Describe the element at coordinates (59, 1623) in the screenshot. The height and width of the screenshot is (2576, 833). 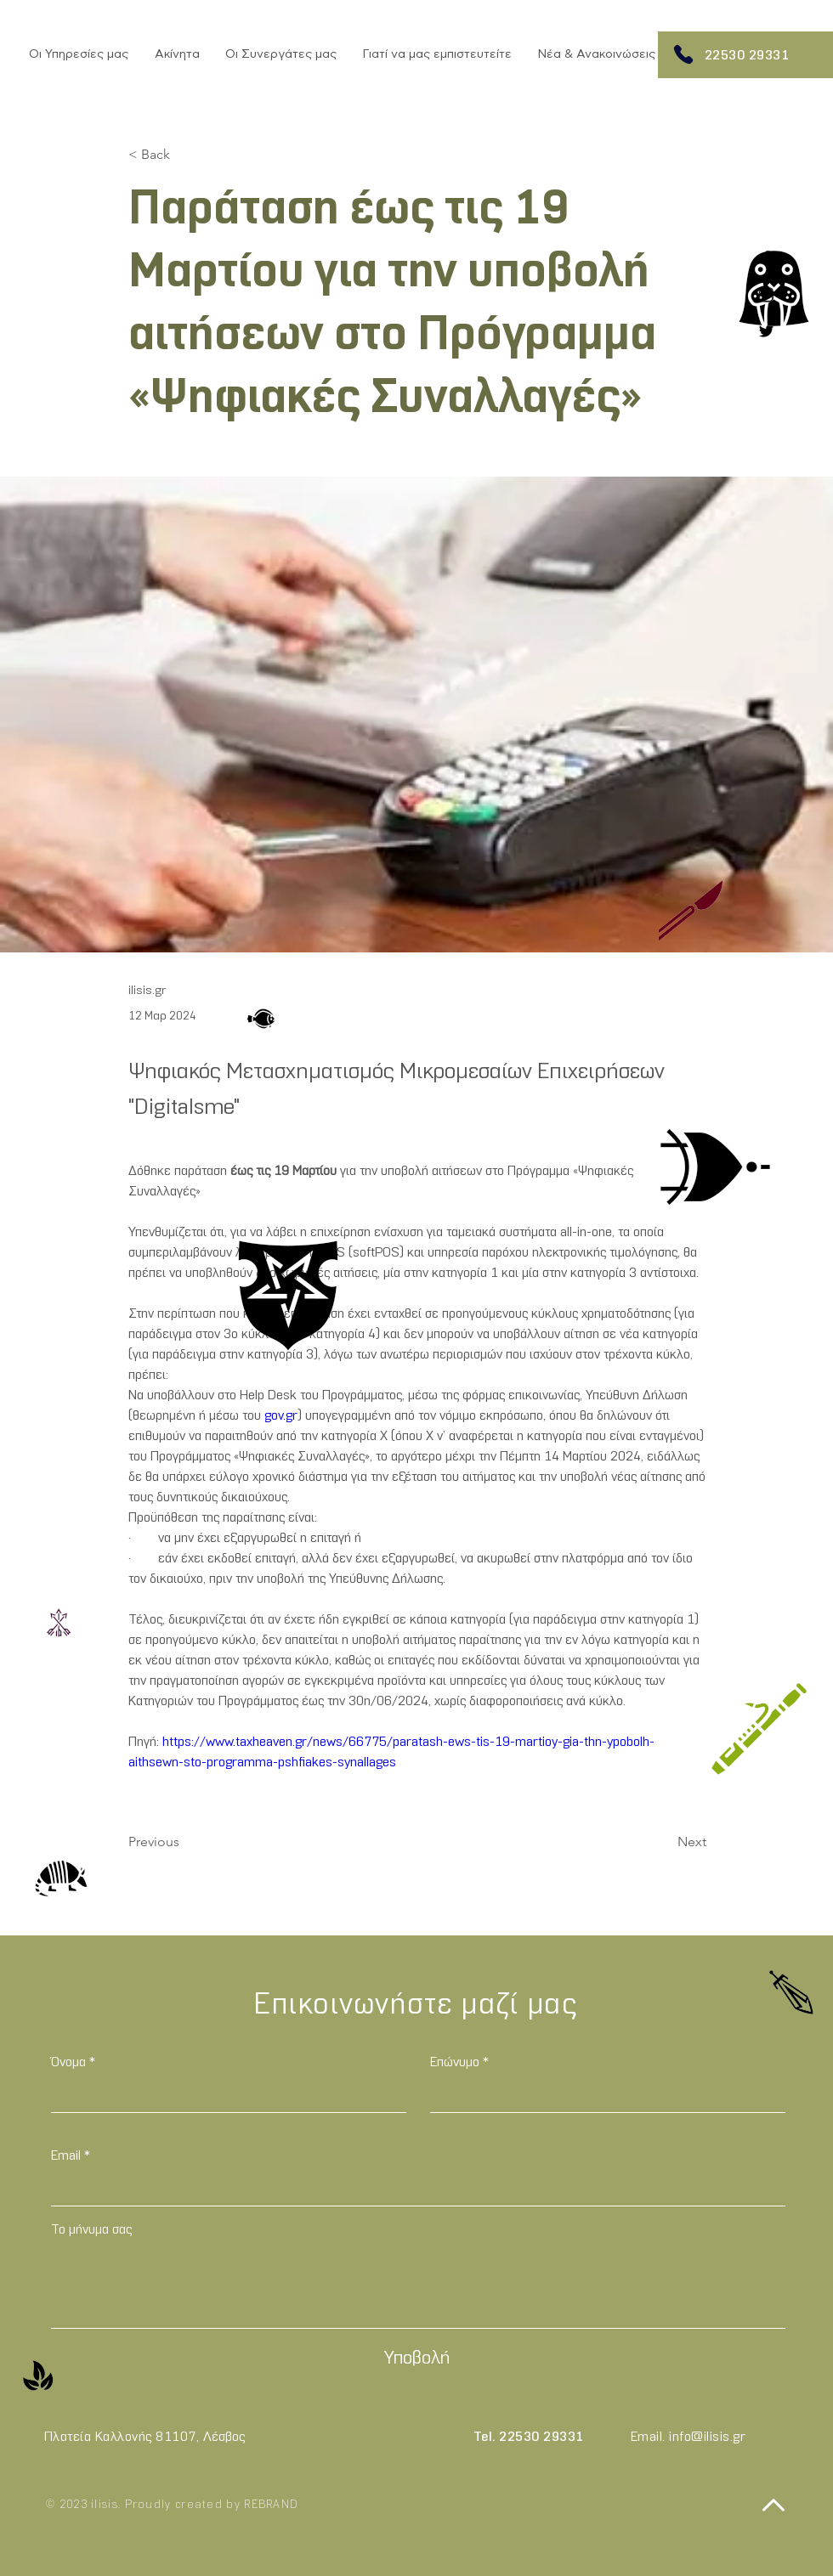
I see `select multiple arrows or projectiles` at that location.